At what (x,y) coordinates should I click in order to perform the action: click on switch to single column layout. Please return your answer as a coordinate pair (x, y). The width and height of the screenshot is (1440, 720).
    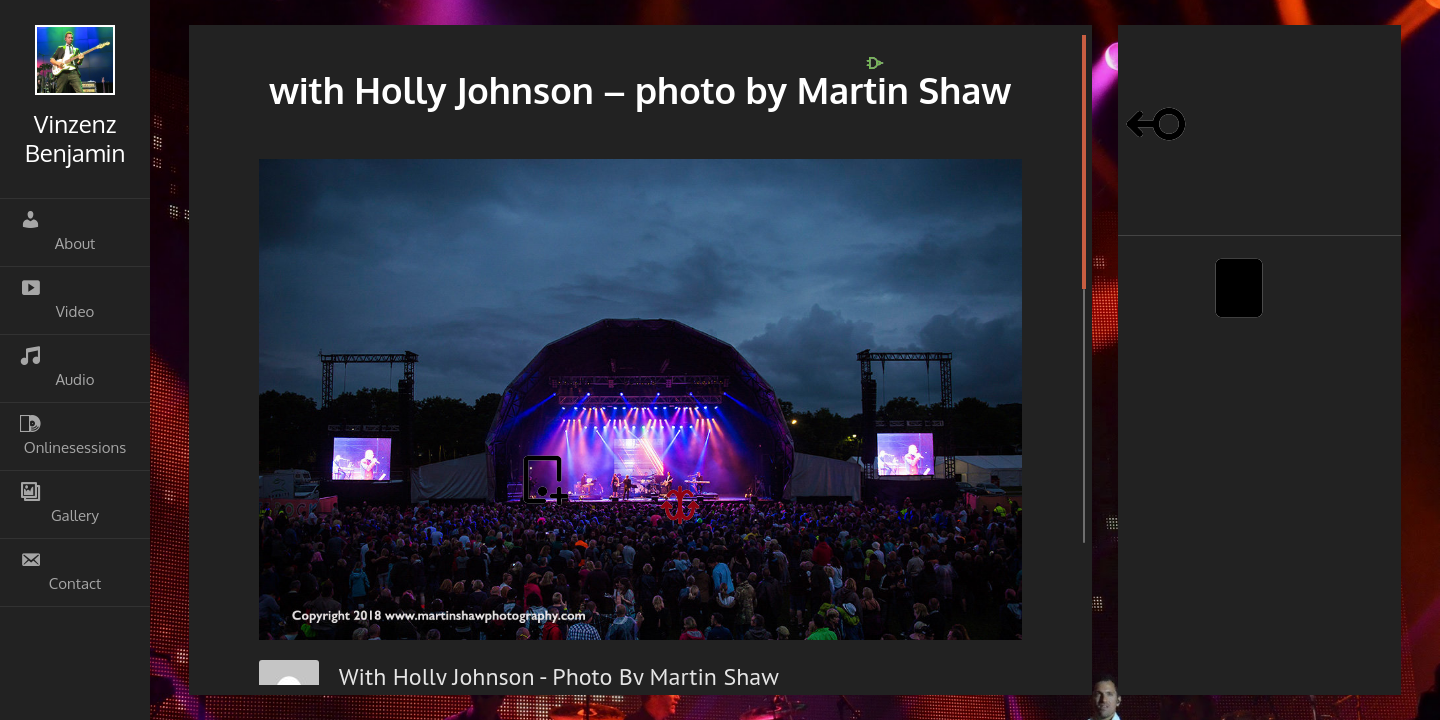
    Looking at the image, I should click on (1239, 288).